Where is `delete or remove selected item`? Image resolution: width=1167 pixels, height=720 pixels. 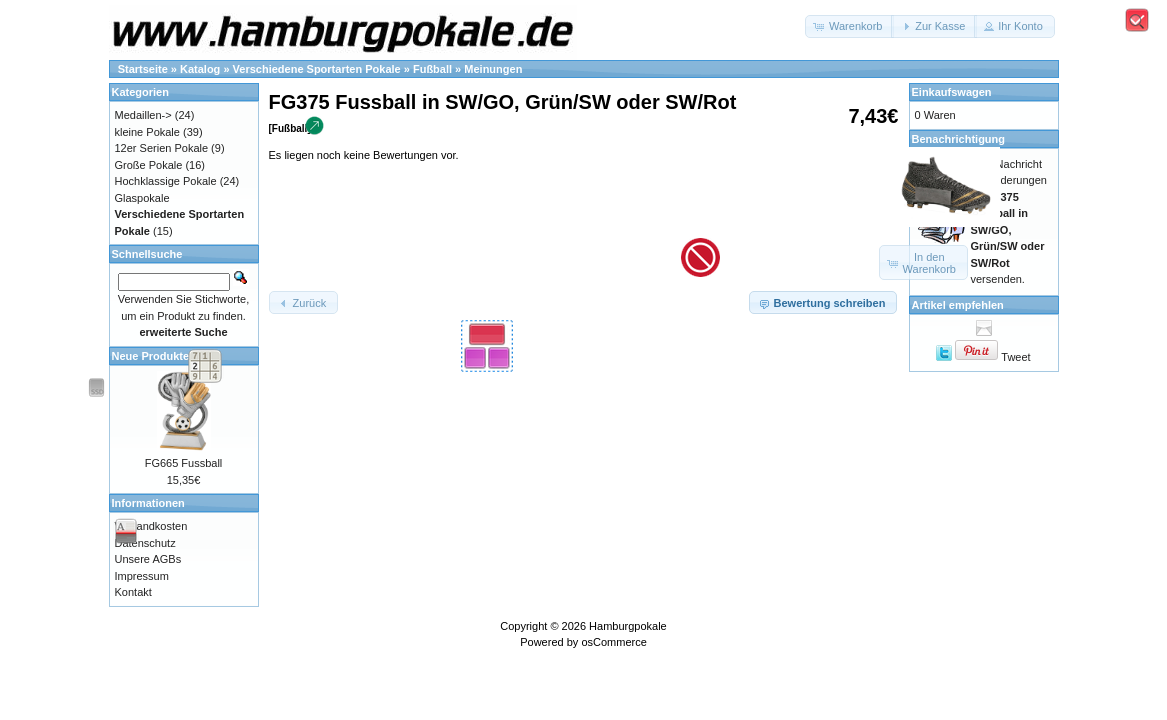 delete or remove selected item is located at coordinates (700, 257).